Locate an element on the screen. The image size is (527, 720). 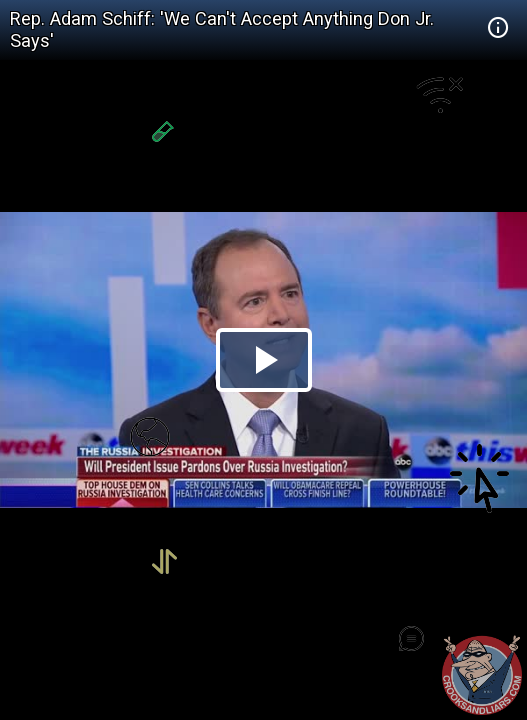
no wifi connection available is located at coordinates (440, 94).